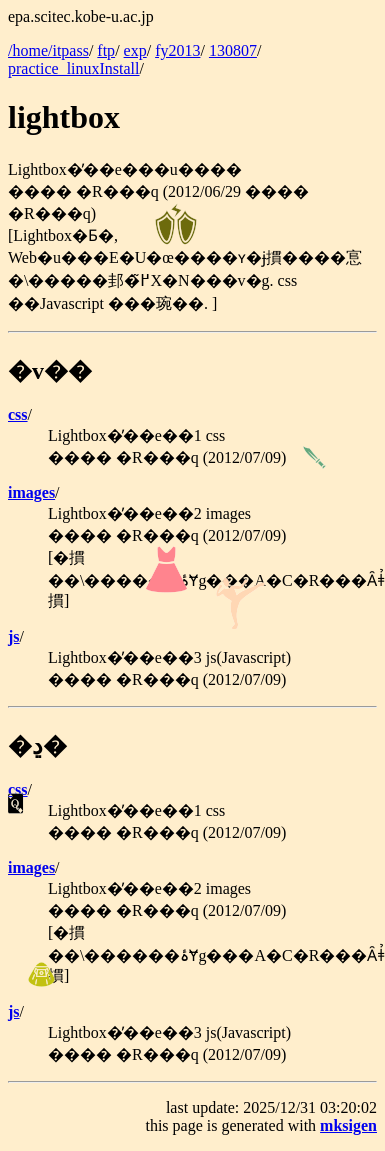 This screenshot has width=385, height=1151. I want to click on queen of diamonds playing card, so click(15, 803).